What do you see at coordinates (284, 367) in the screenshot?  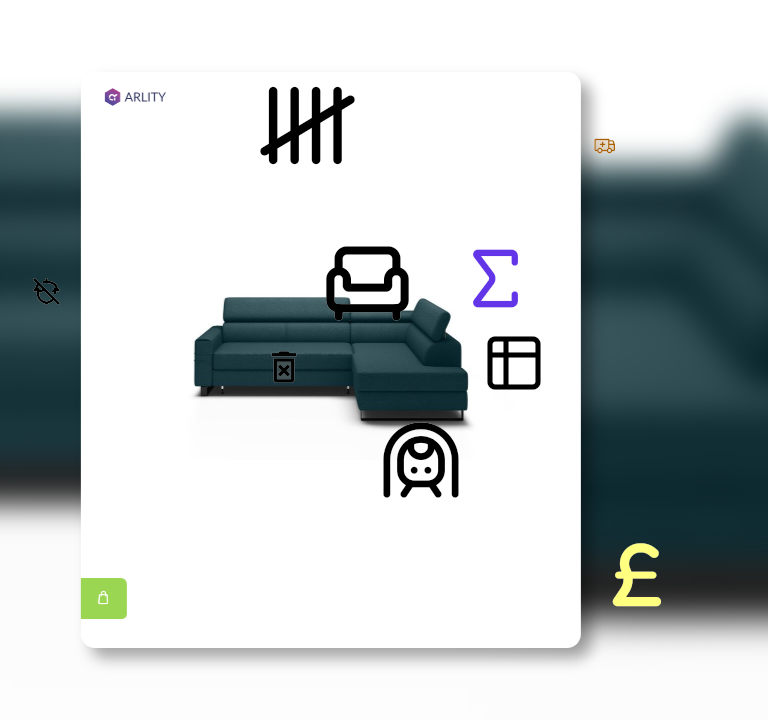 I see `permanently delete an item` at bounding box center [284, 367].